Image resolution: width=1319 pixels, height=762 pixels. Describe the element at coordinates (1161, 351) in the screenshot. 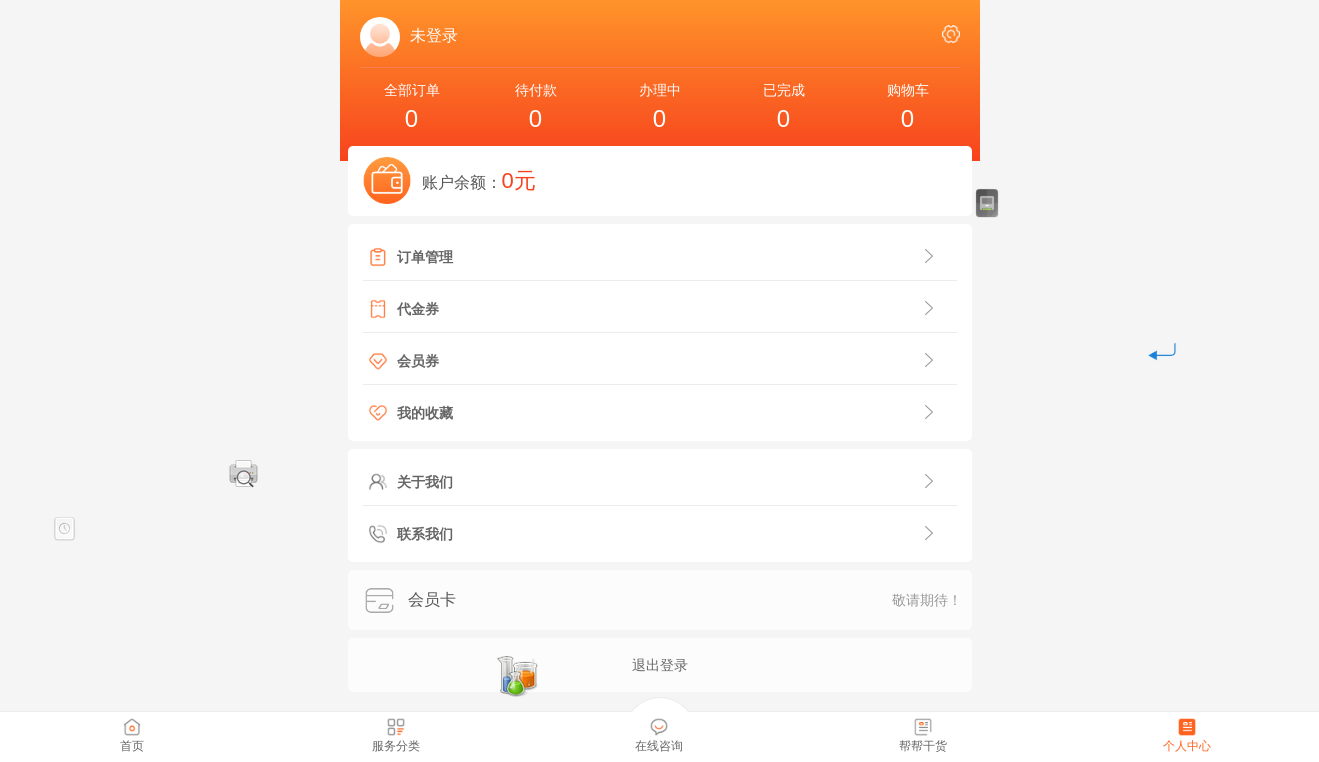

I see `reply to an email message` at that location.